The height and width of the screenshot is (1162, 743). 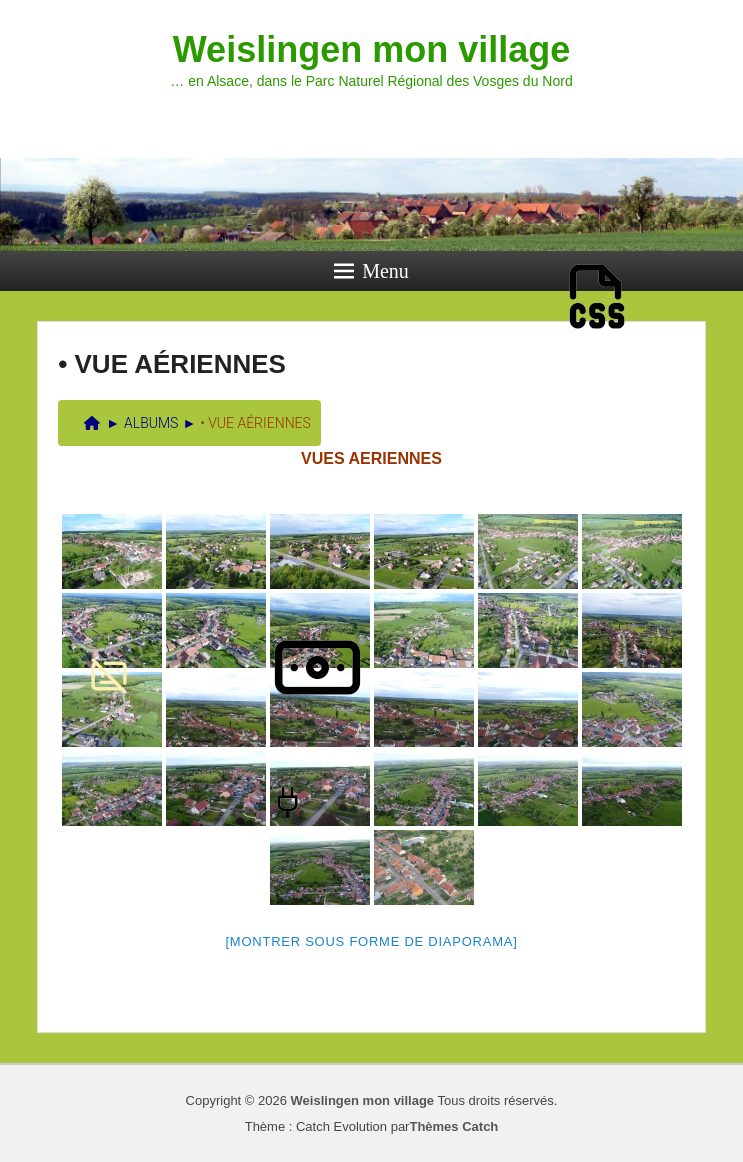 I want to click on connect to a power source, so click(x=287, y=802).